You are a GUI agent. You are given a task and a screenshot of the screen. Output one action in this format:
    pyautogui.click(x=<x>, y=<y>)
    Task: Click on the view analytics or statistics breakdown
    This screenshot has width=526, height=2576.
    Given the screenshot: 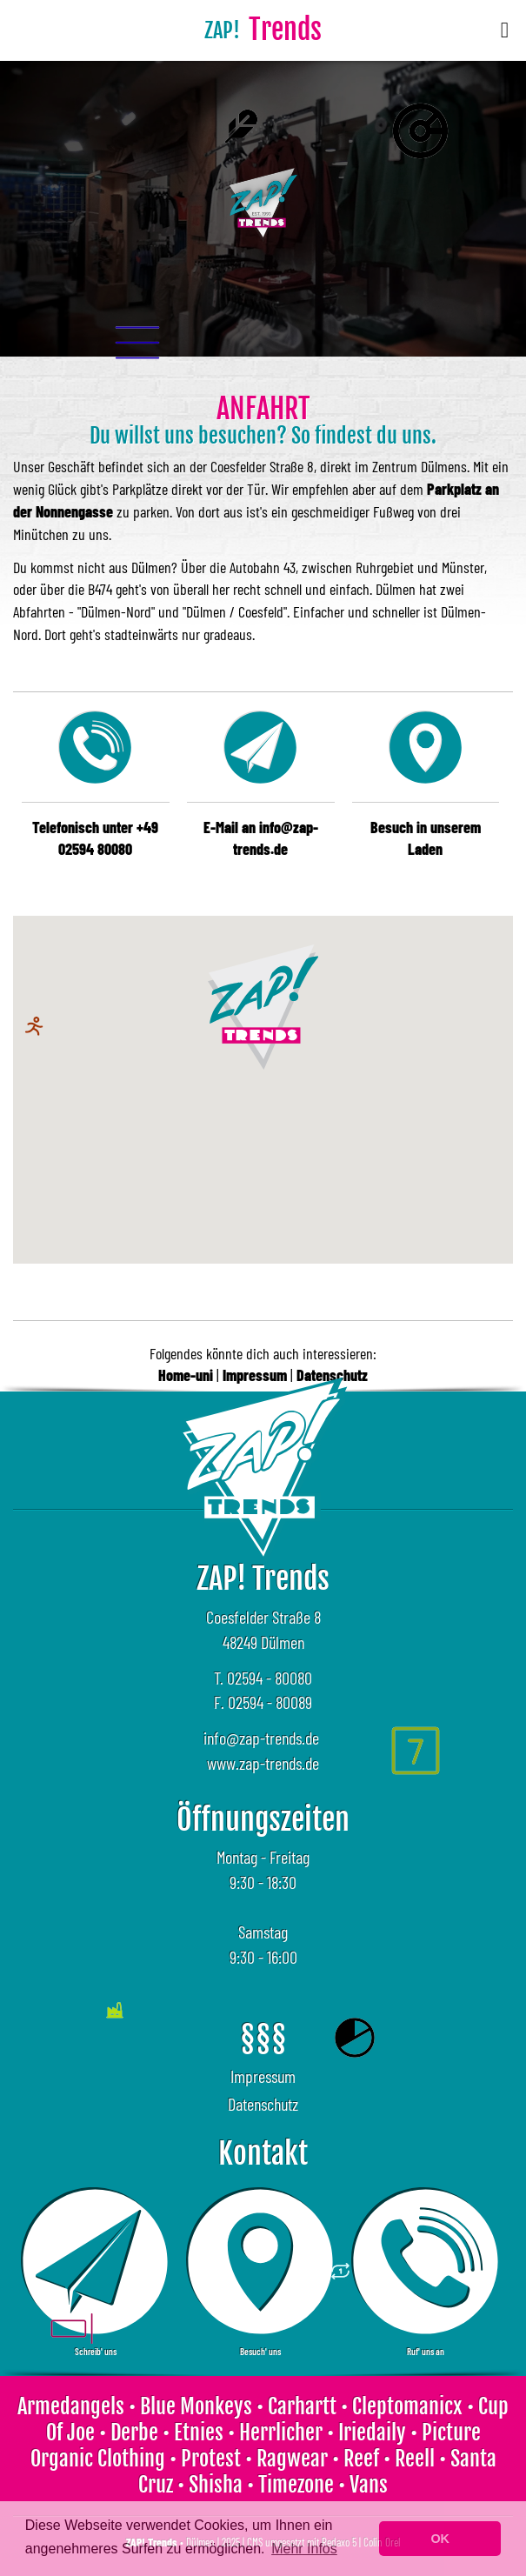 What is the action you would take?
    pyautogui.click(x=355, y=2038)
    